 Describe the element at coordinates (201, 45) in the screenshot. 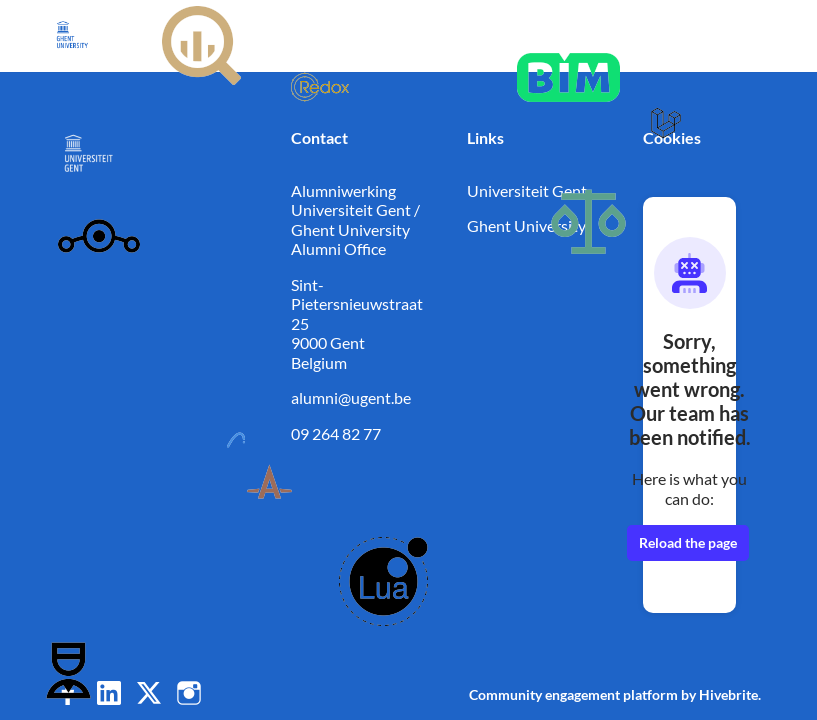

I see `access Google BigQuery data warehouse` at that location.